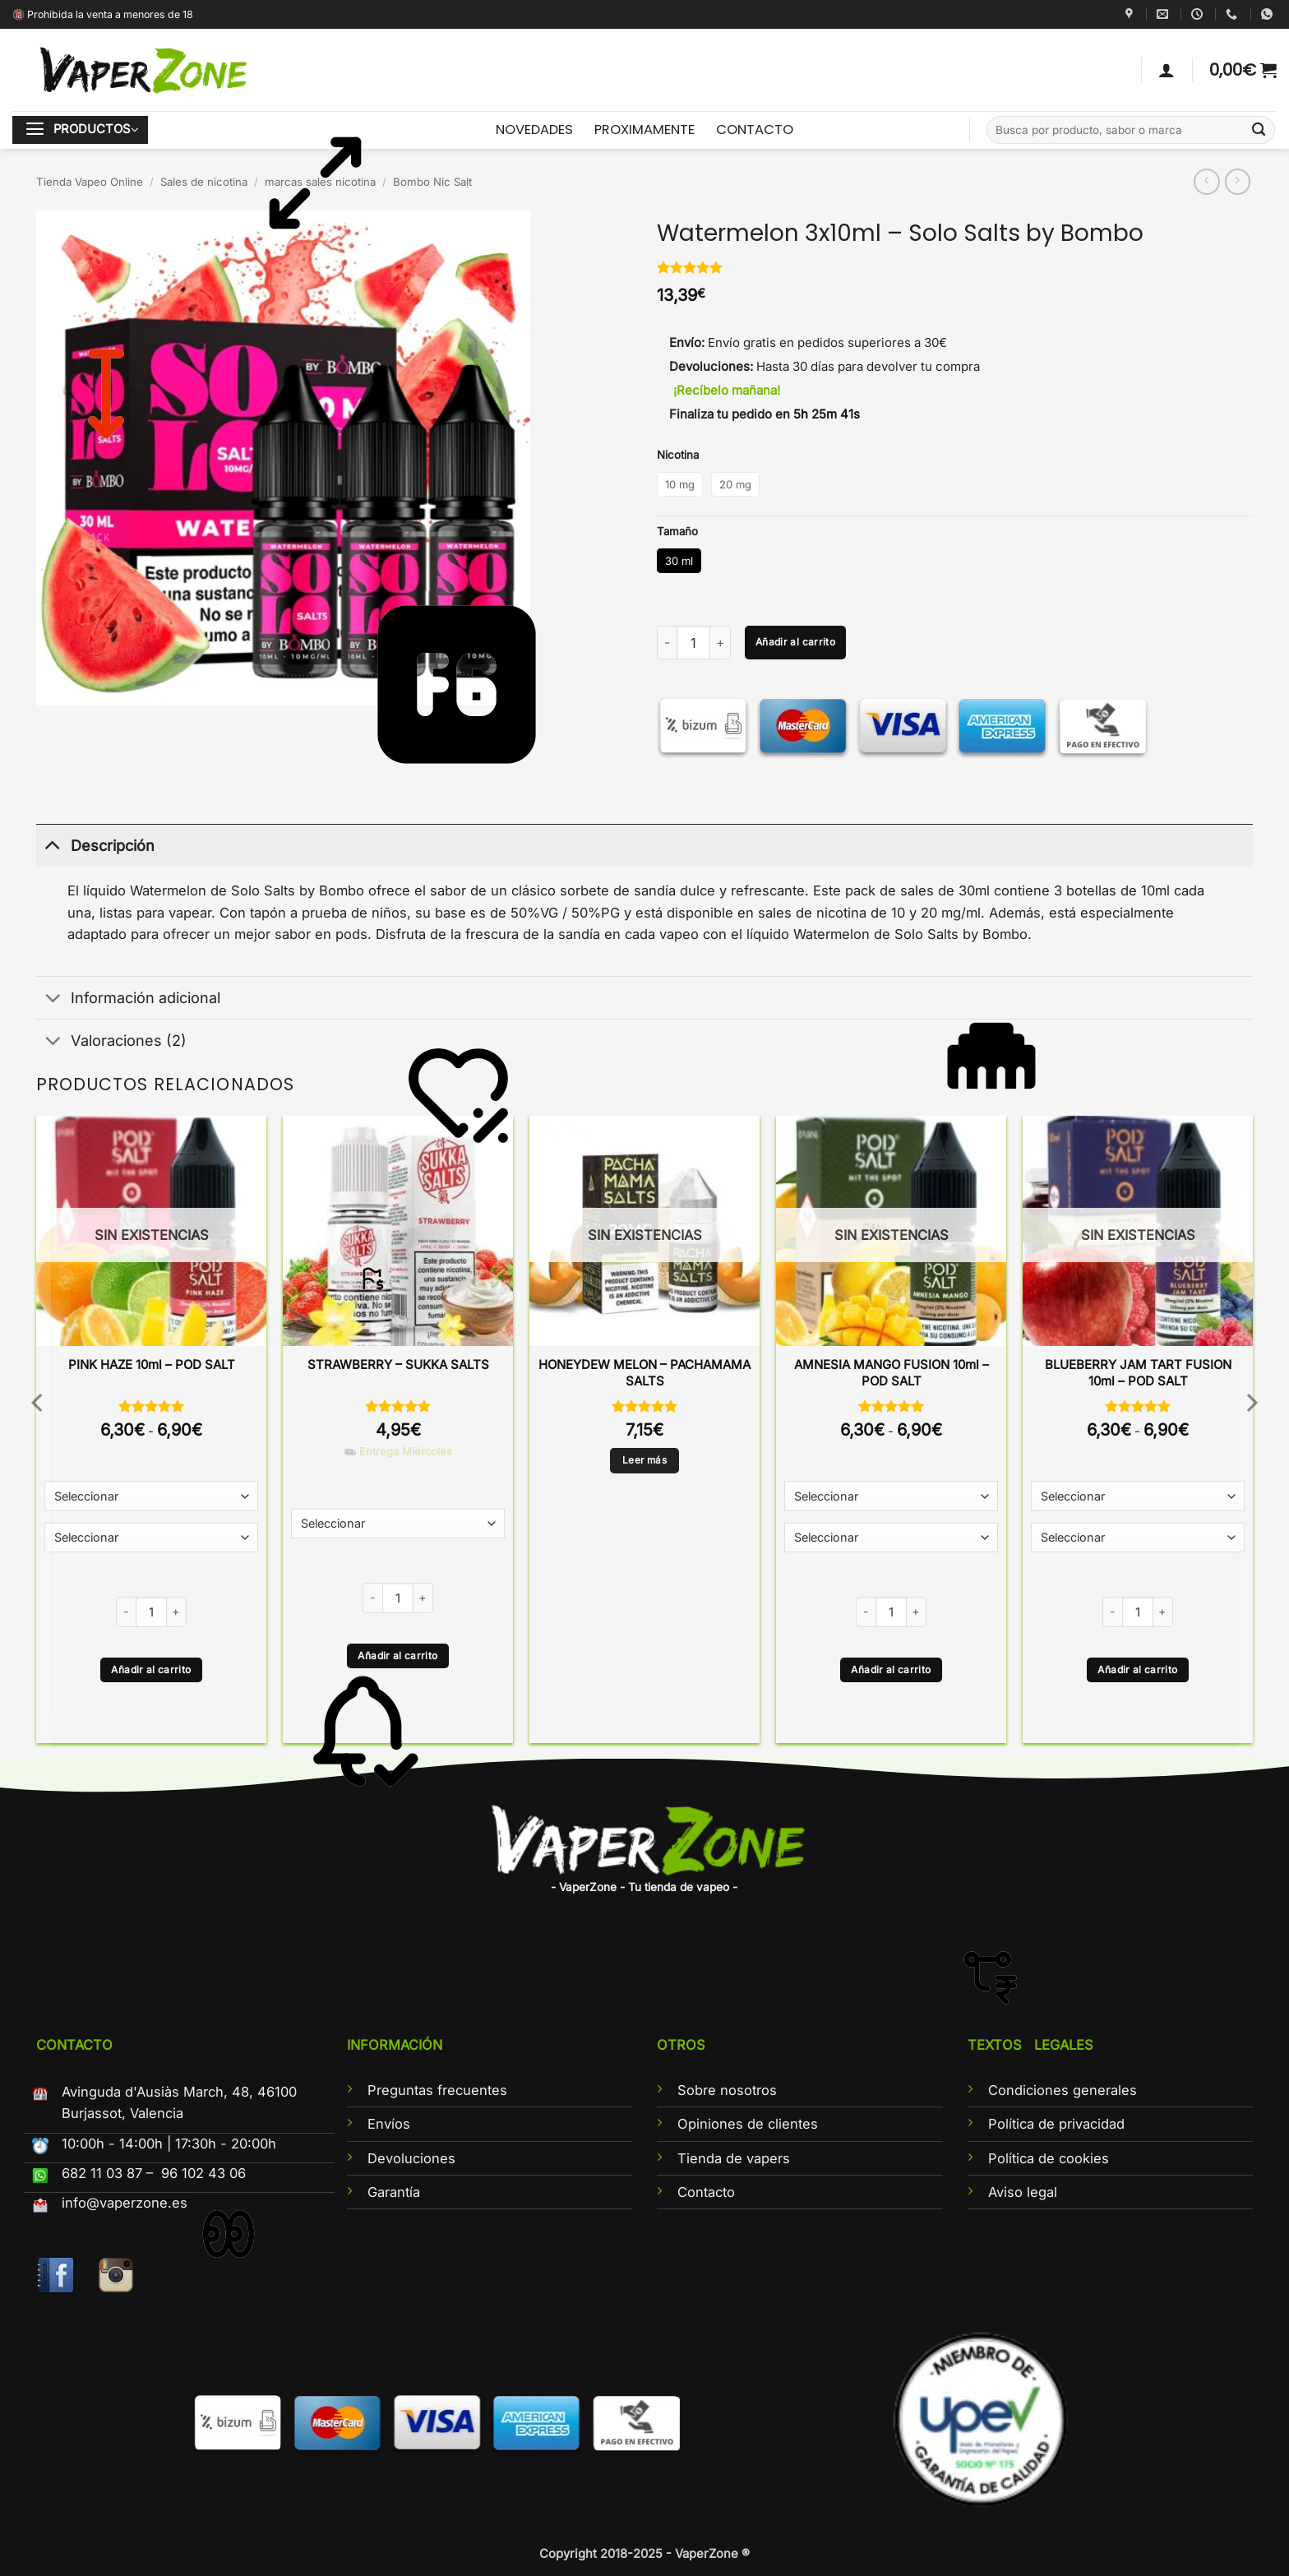 This screenshot has height=2576, width=1289. What do you see at coordinates (458, 1093) in the screenshot?
I see `view discounted favorites or wishlist items` at bounding box center [458, 1093].